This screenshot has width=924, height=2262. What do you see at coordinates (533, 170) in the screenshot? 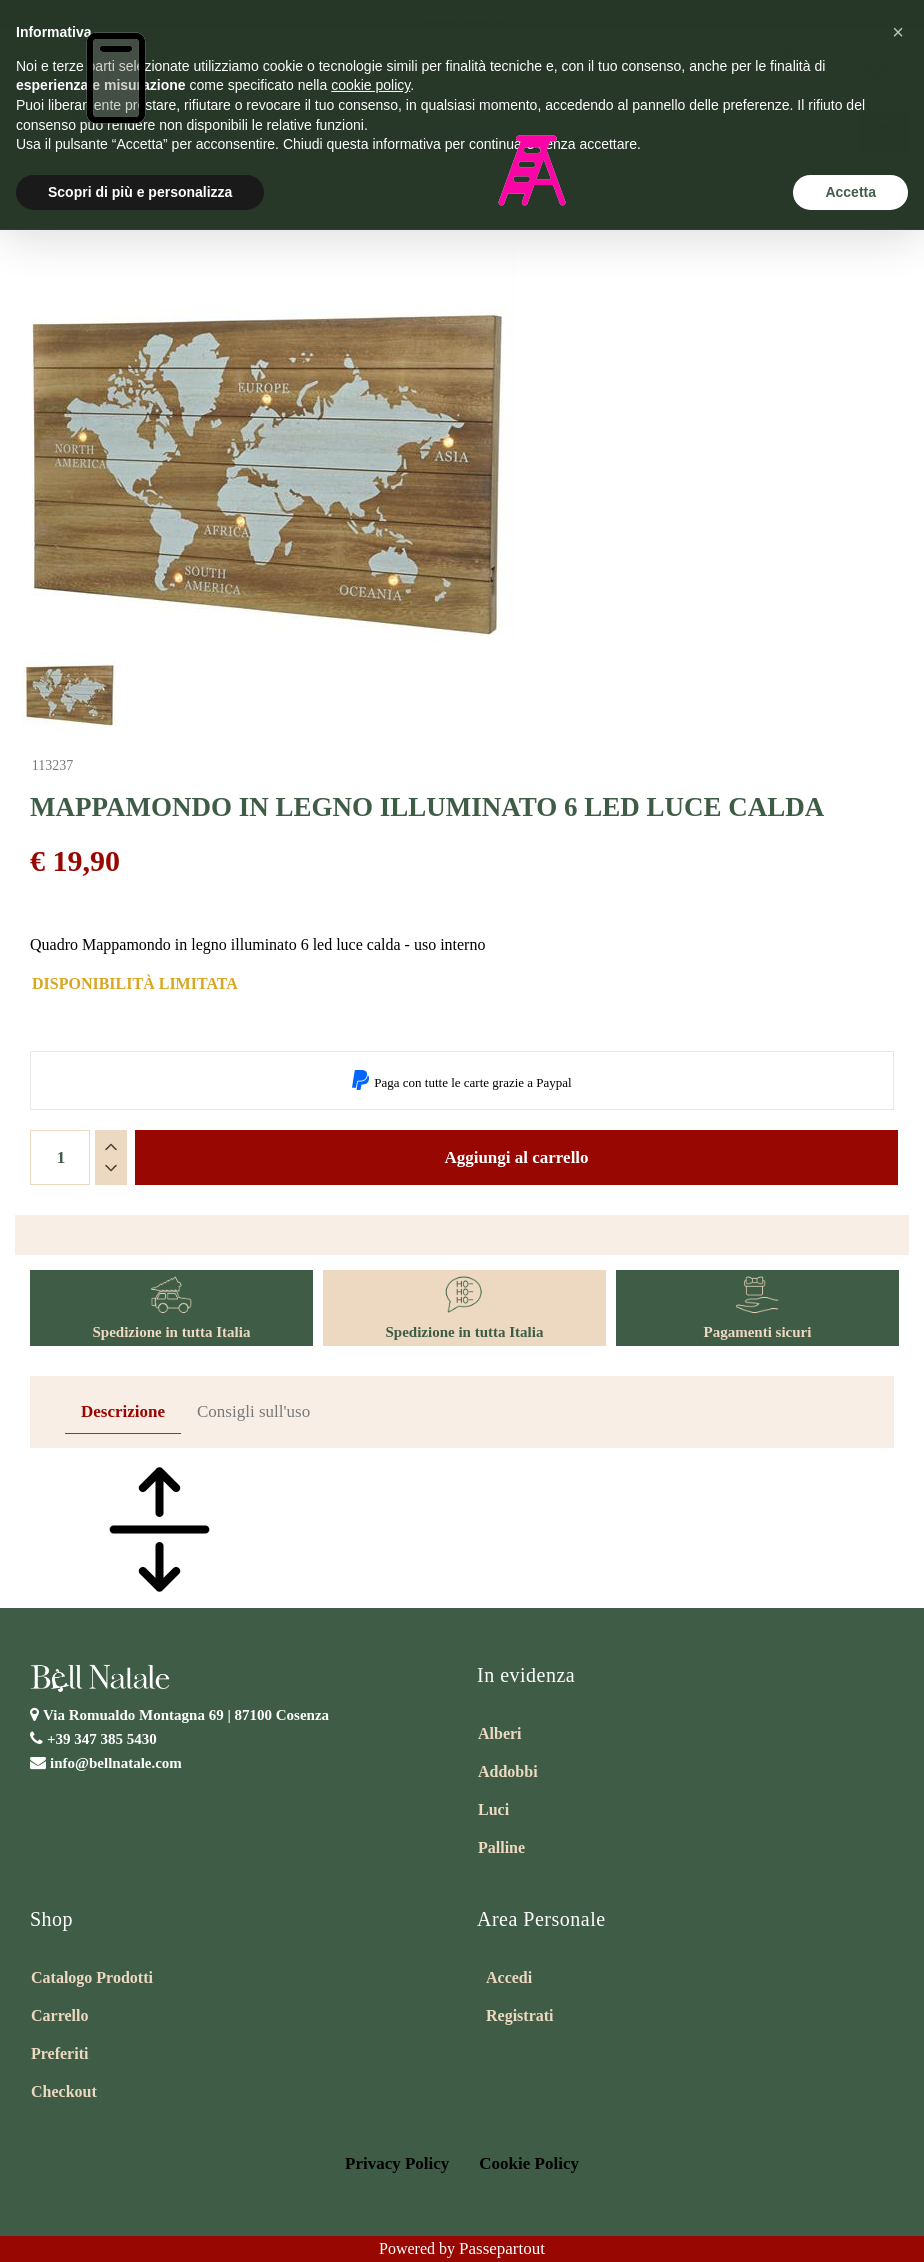
I see `access tools or equipment section` at bounding box center [533, 170].